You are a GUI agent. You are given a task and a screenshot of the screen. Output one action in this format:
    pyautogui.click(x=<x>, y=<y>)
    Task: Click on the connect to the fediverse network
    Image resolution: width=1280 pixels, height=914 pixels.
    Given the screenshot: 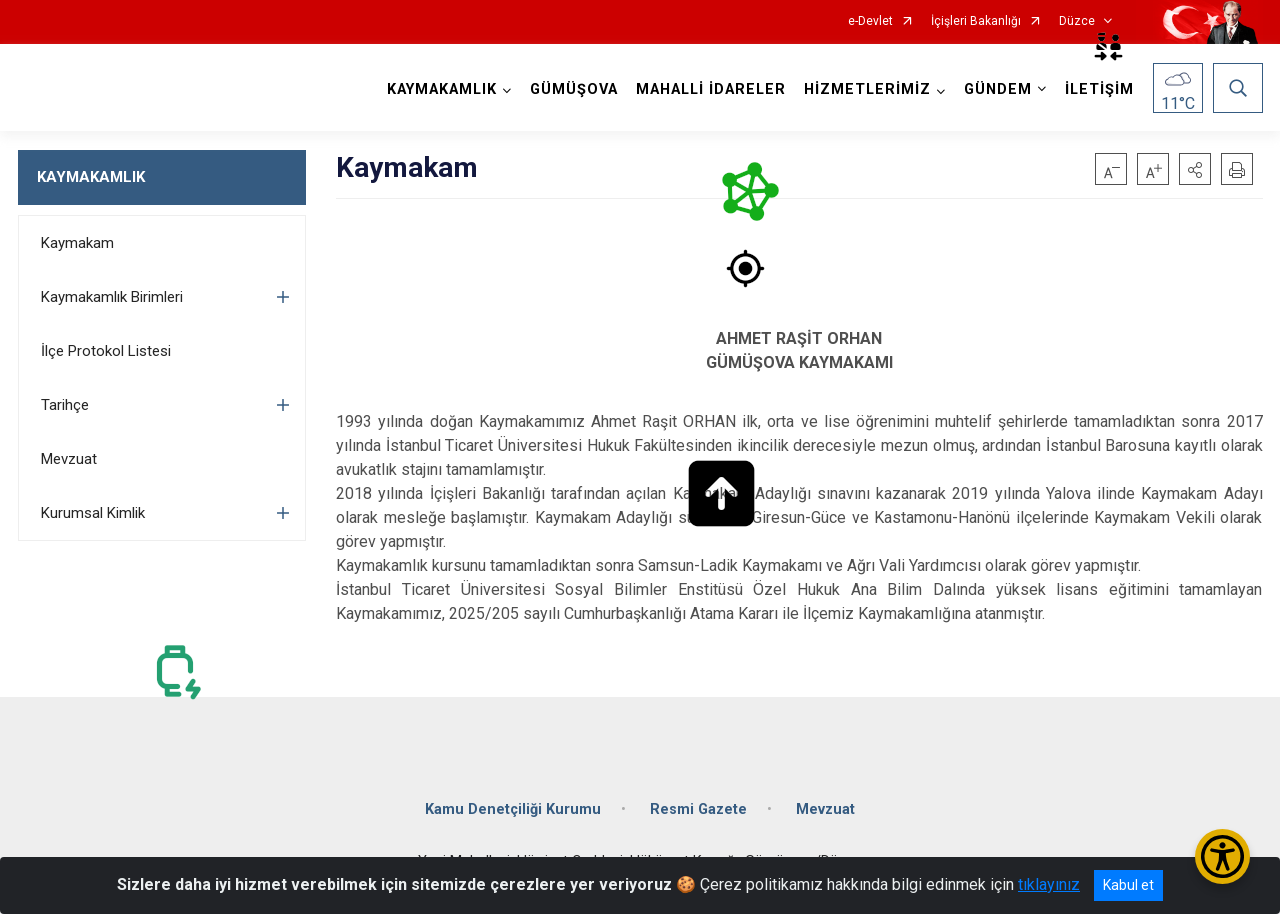 What is the action you would take?
    pyautogui.click(x=749, y=191)
    